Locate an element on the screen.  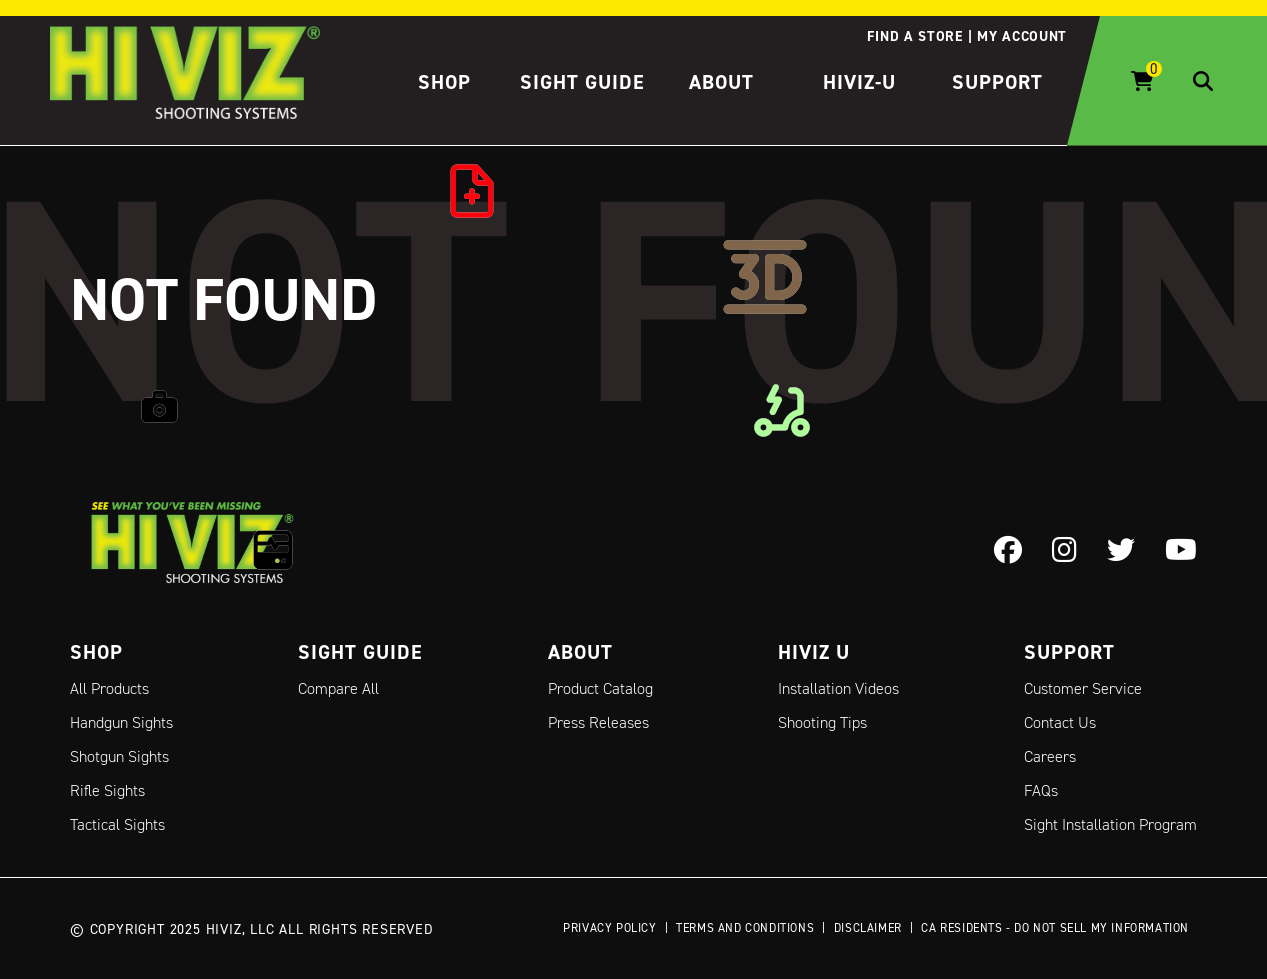
switch to 3D view mode is located at coordinates (765, 277).